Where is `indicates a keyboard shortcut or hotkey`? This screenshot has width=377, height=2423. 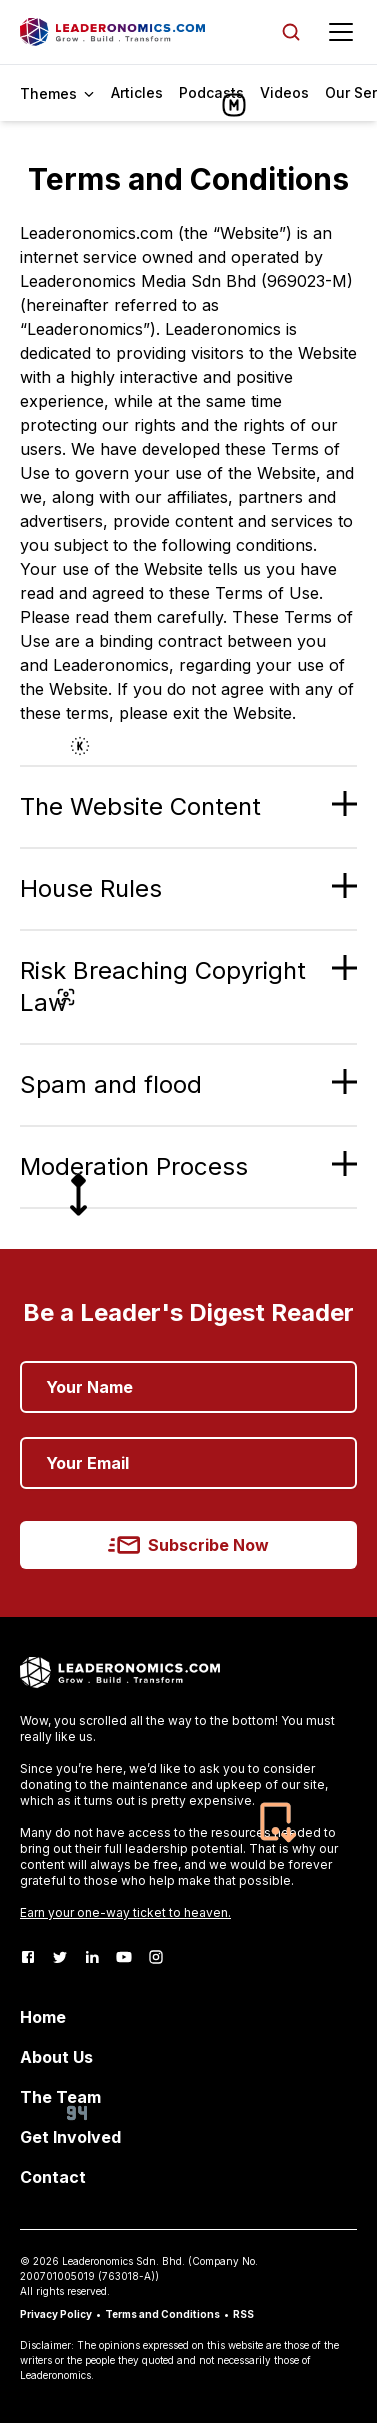
indicates a keyboard shortcut or hotkey is located at coordinates (80, 746).